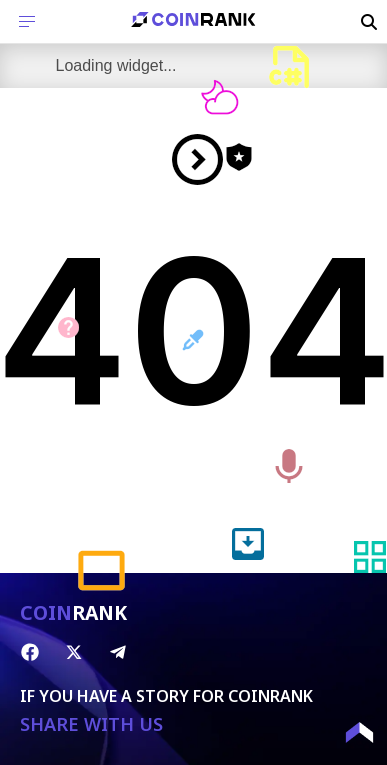  What do you see at coordinates (291, 67) in the screenshot?
I see `open a C# source code file` at bounding box center [291, 67].